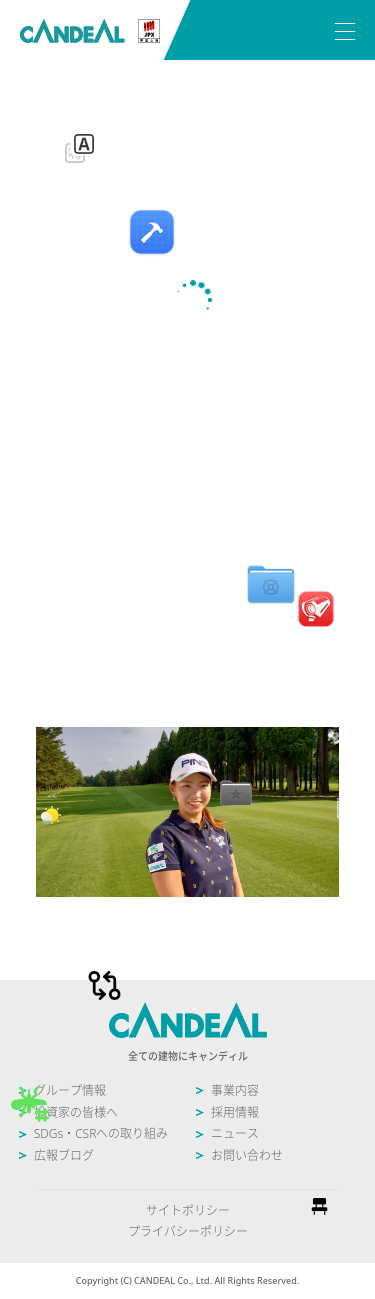  I want to click on access language and region settings, so click(79, 148).